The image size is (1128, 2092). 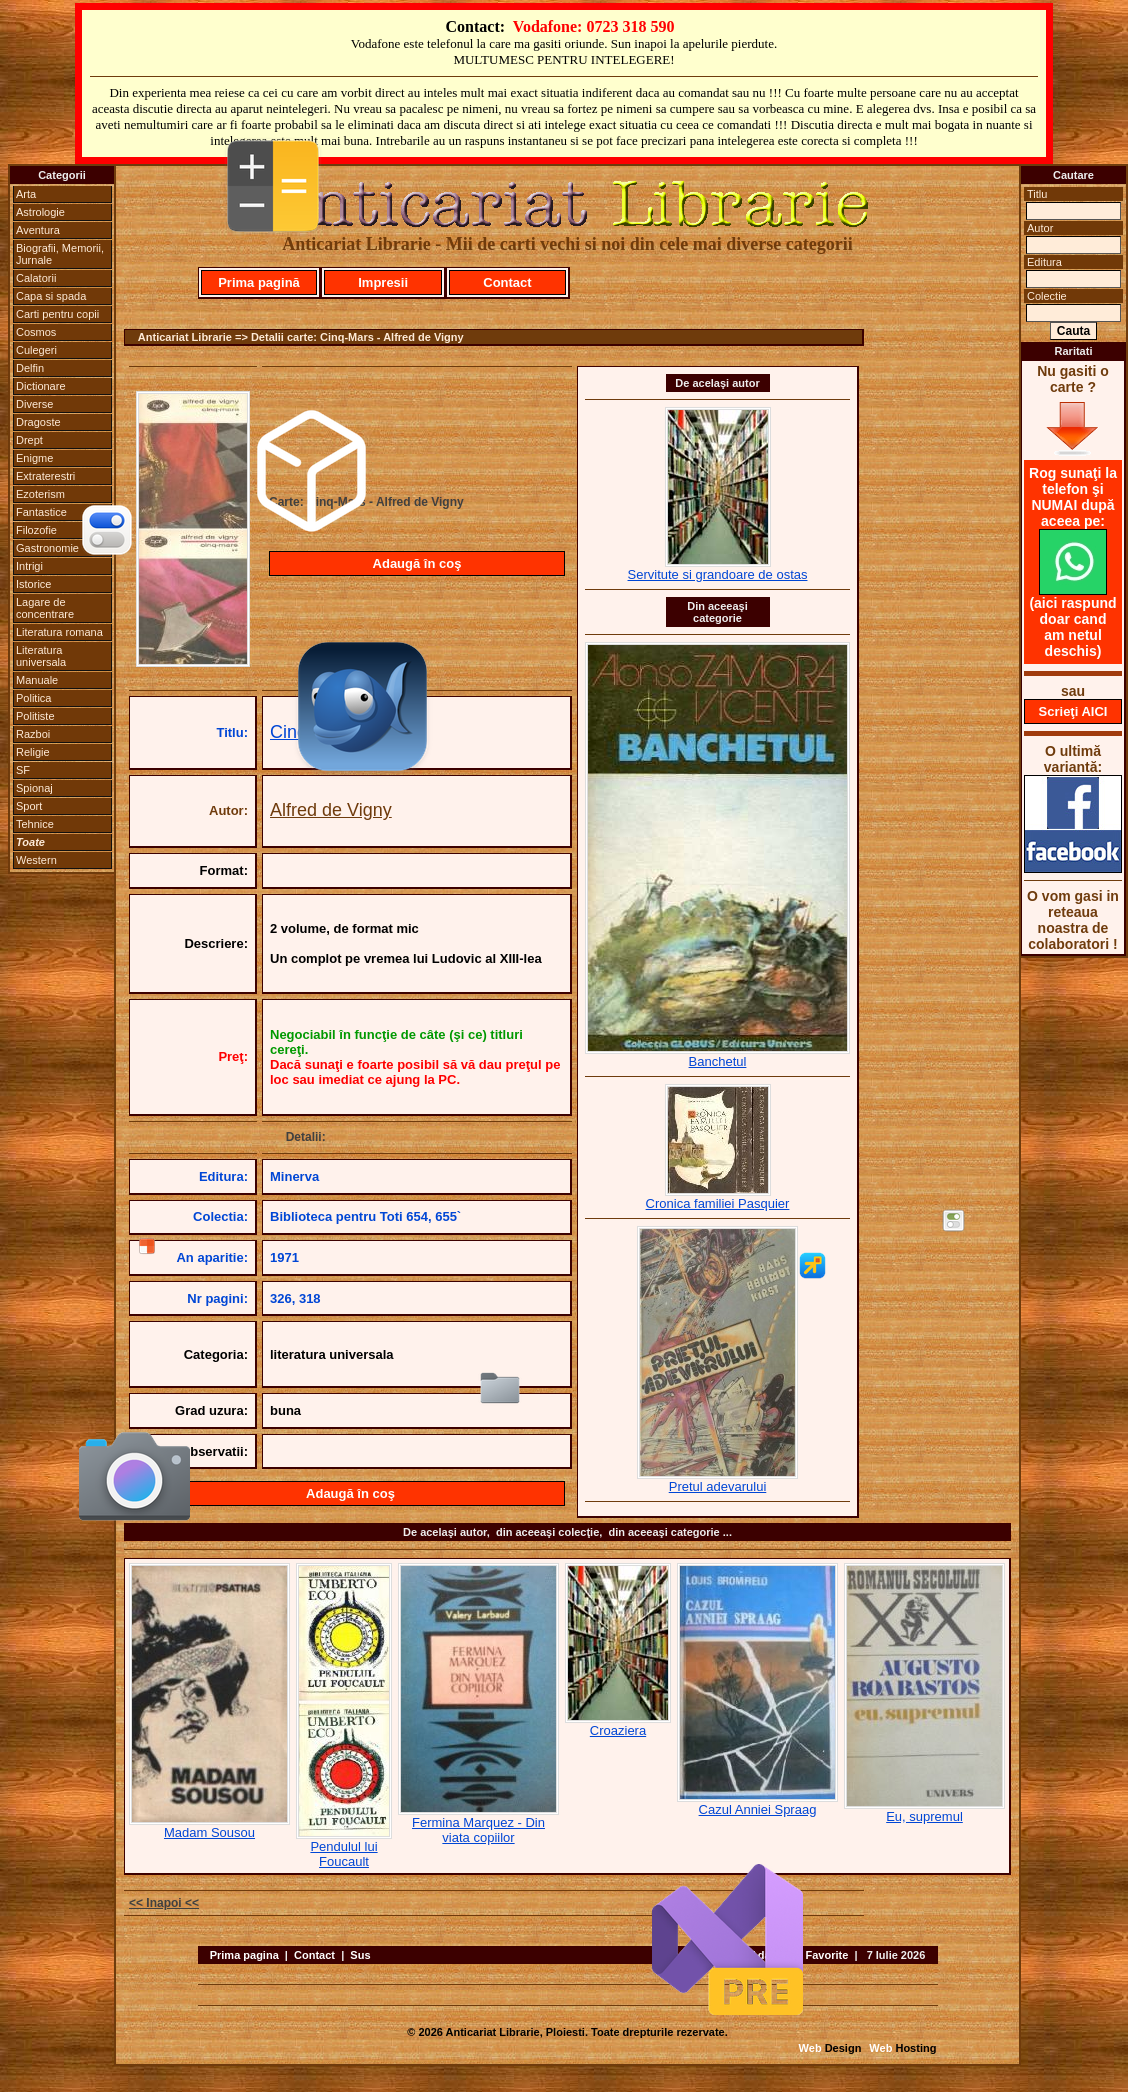 I want to click on open 3D Viewer app, so click(x=312, y=471).